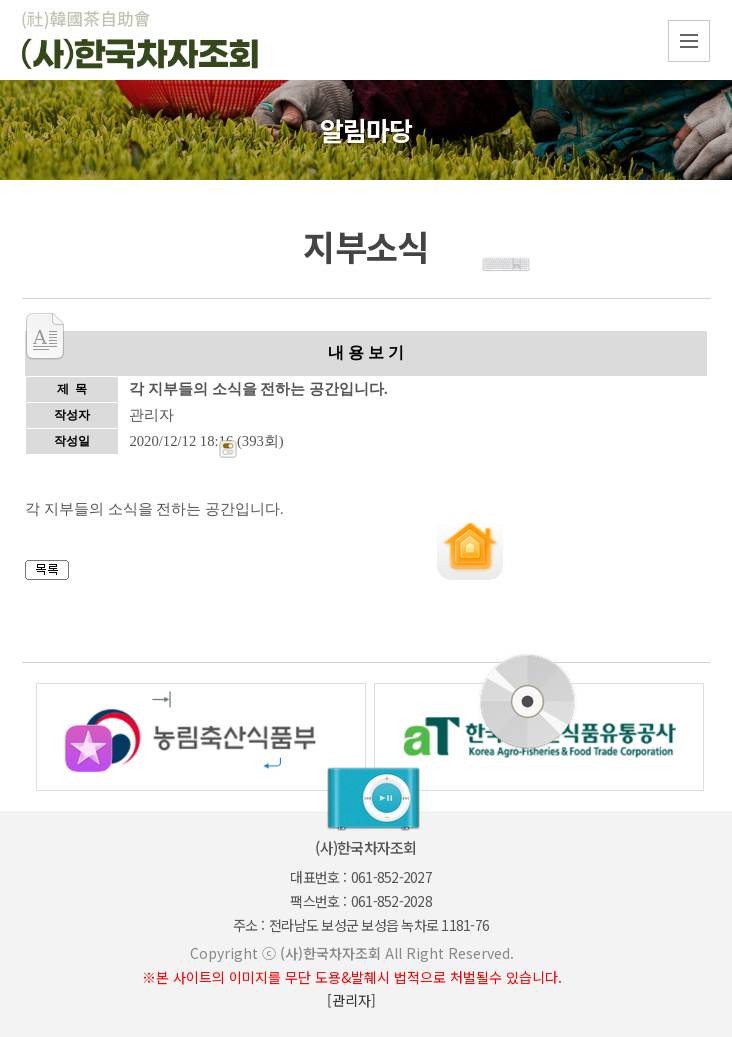 This screenshot has height=1037, width=732. What do you see at coordinates (228, 449) in the screenshot?
I see `open desktop preferences or settings` at bounding box center [228, 449].